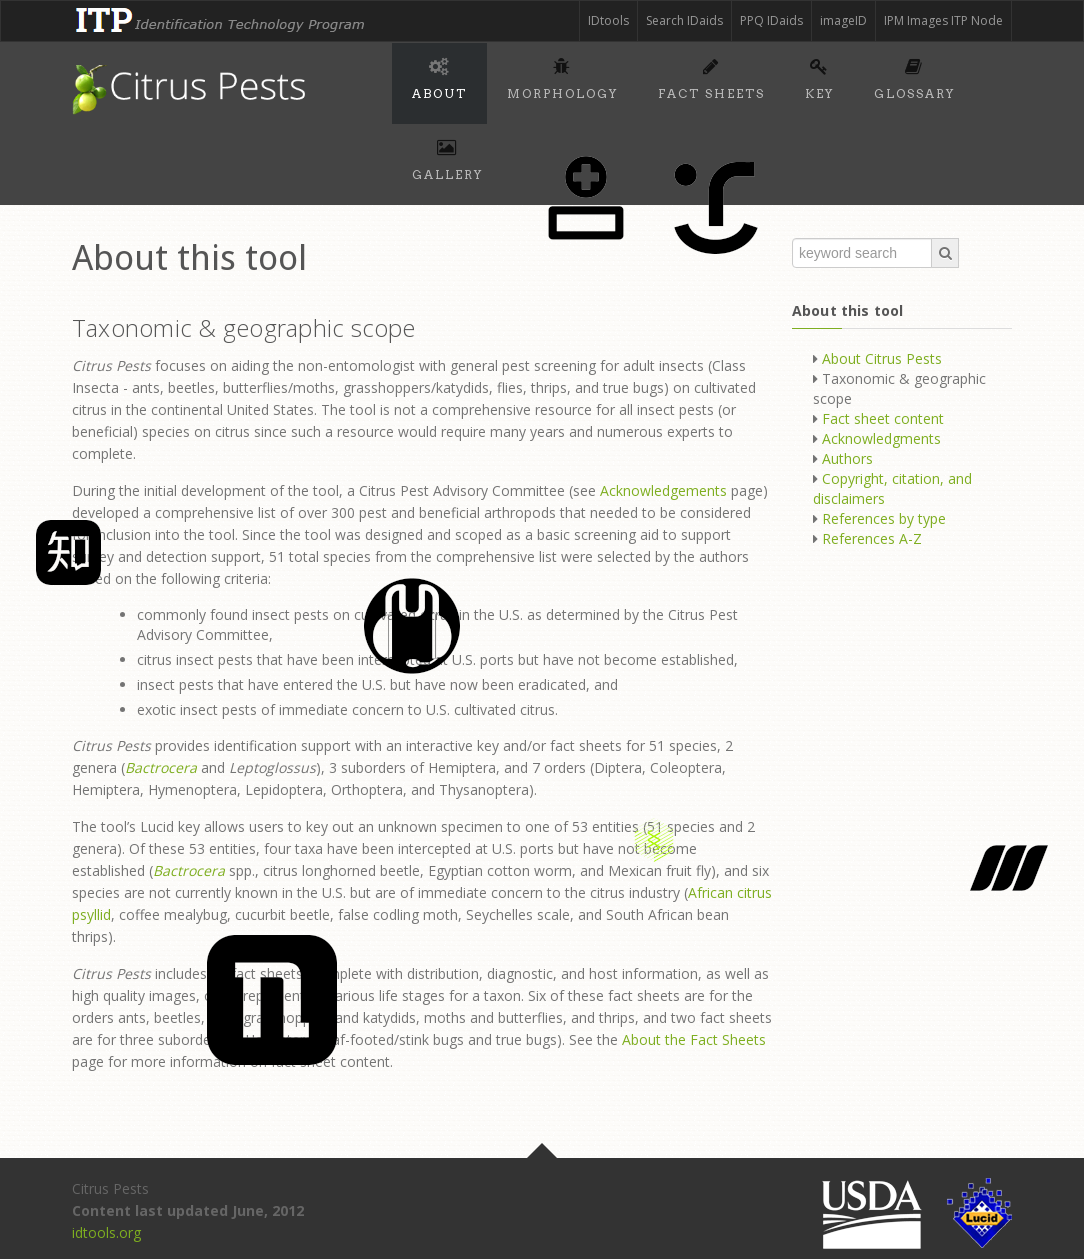 The width and height of the screenshot is (1084, 1259). What do you see at coordinates (1009, 868) in the screenshot?
I see `meilisearch search engine logo` at bounding box center [1009, 868].